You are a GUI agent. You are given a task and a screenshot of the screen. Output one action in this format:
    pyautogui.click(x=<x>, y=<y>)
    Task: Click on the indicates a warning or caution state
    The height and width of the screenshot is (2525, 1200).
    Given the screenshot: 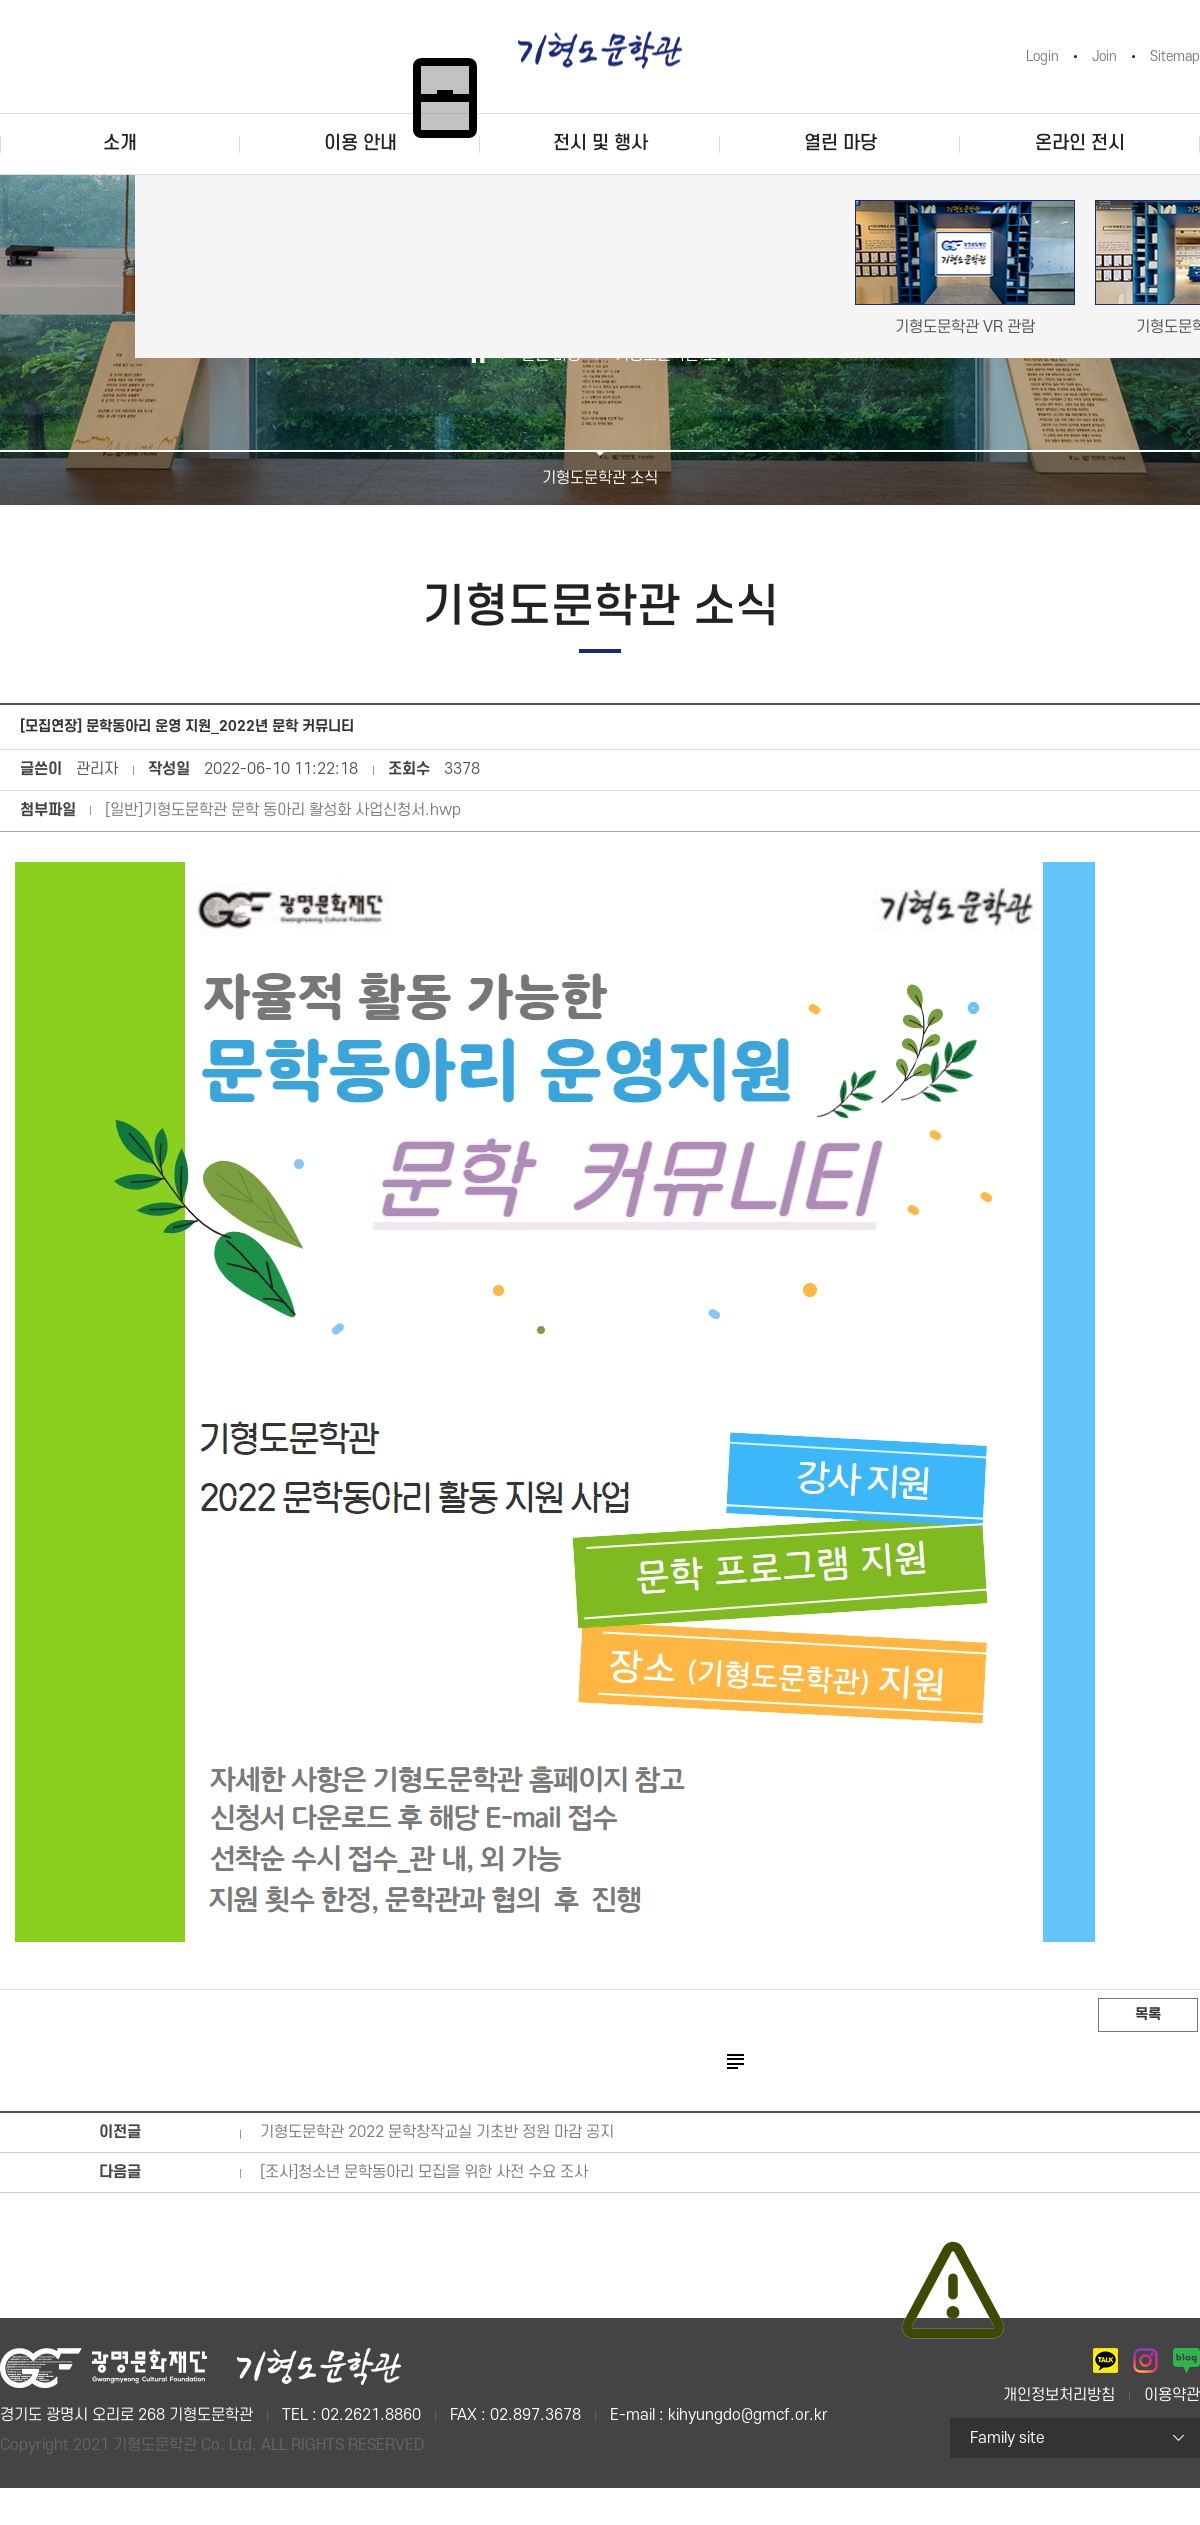 What is the action you would take?
    pyautogui.click(x=953, y=2293)
    